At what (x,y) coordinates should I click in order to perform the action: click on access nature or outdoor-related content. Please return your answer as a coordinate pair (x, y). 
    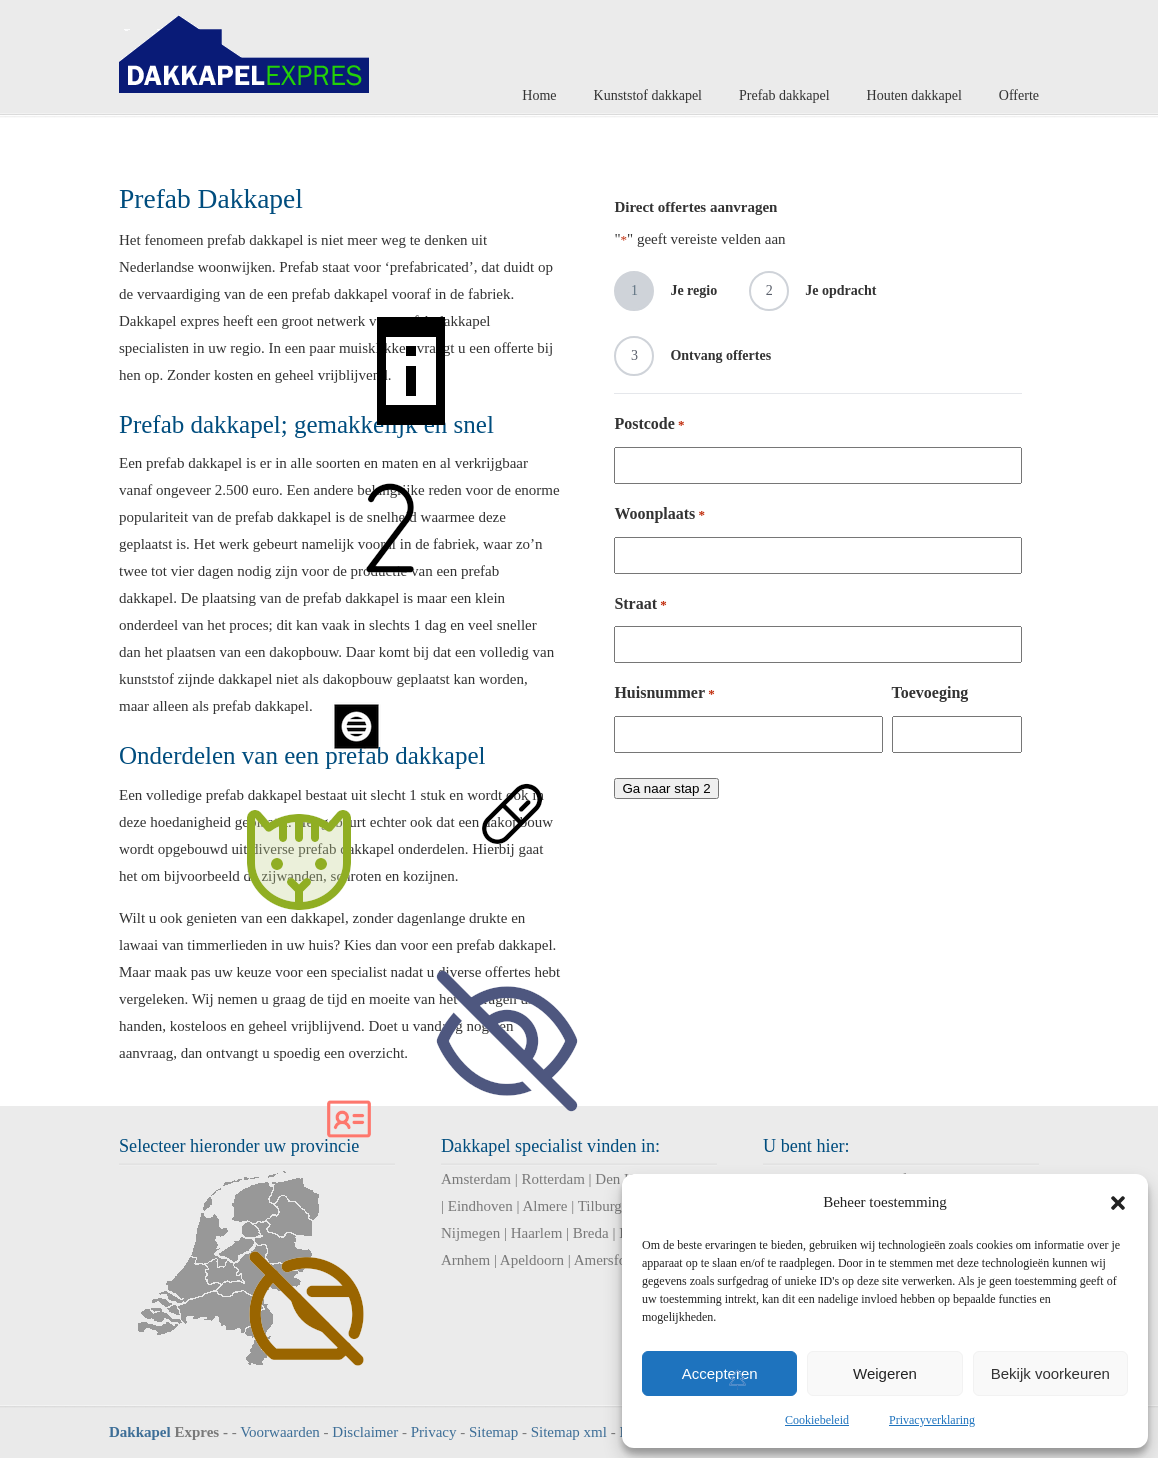
    Looking at the image, I should click on (737, 1379).